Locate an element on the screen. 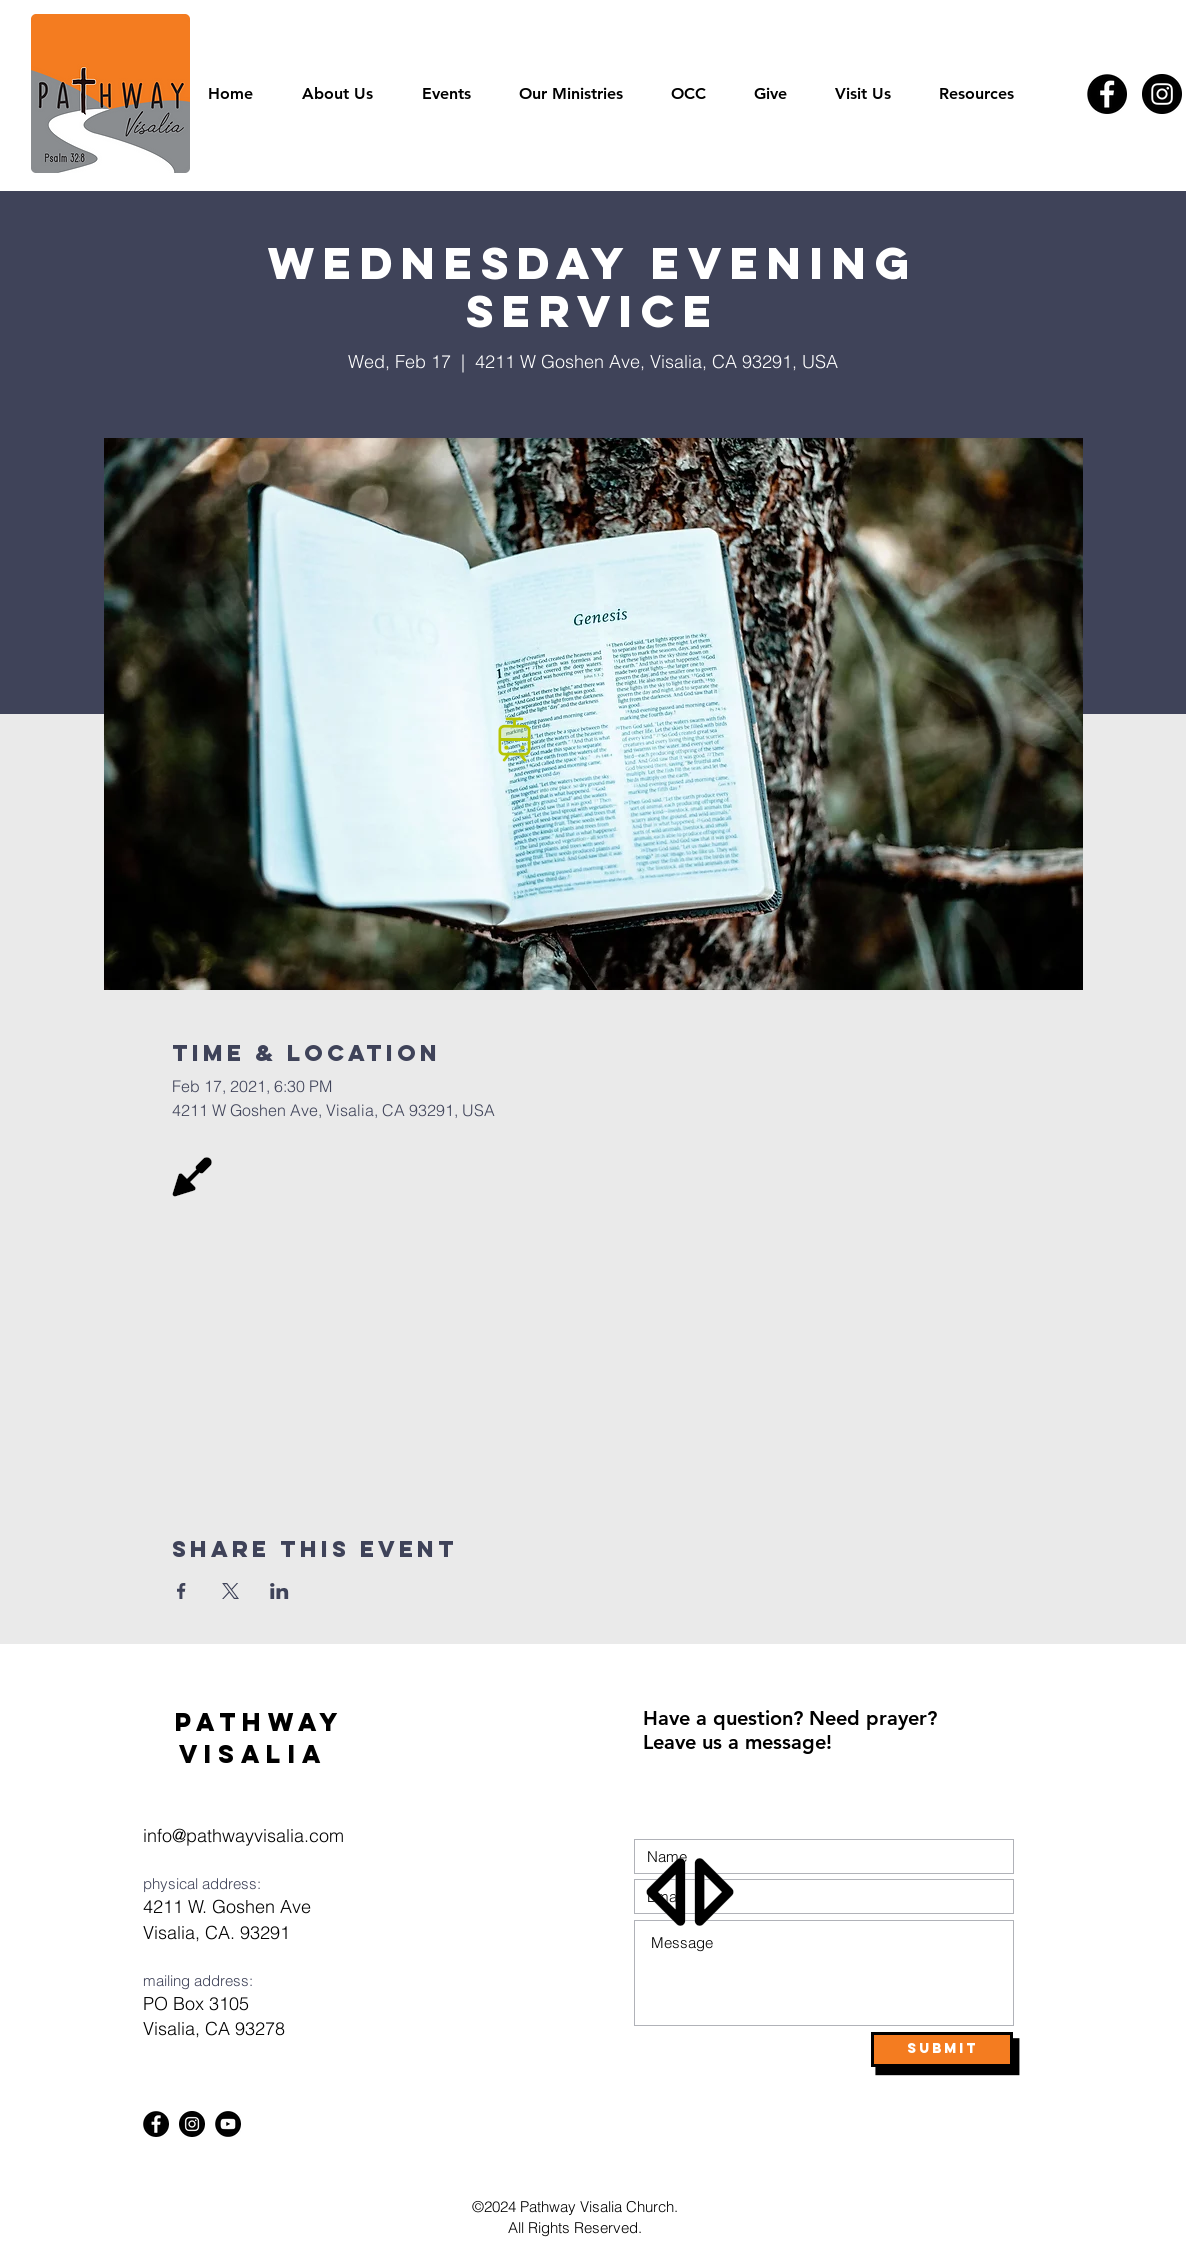 This screenshot has height=2254, width=1186. access gardening or landscaping tools is located at coordinates (191, 1178).